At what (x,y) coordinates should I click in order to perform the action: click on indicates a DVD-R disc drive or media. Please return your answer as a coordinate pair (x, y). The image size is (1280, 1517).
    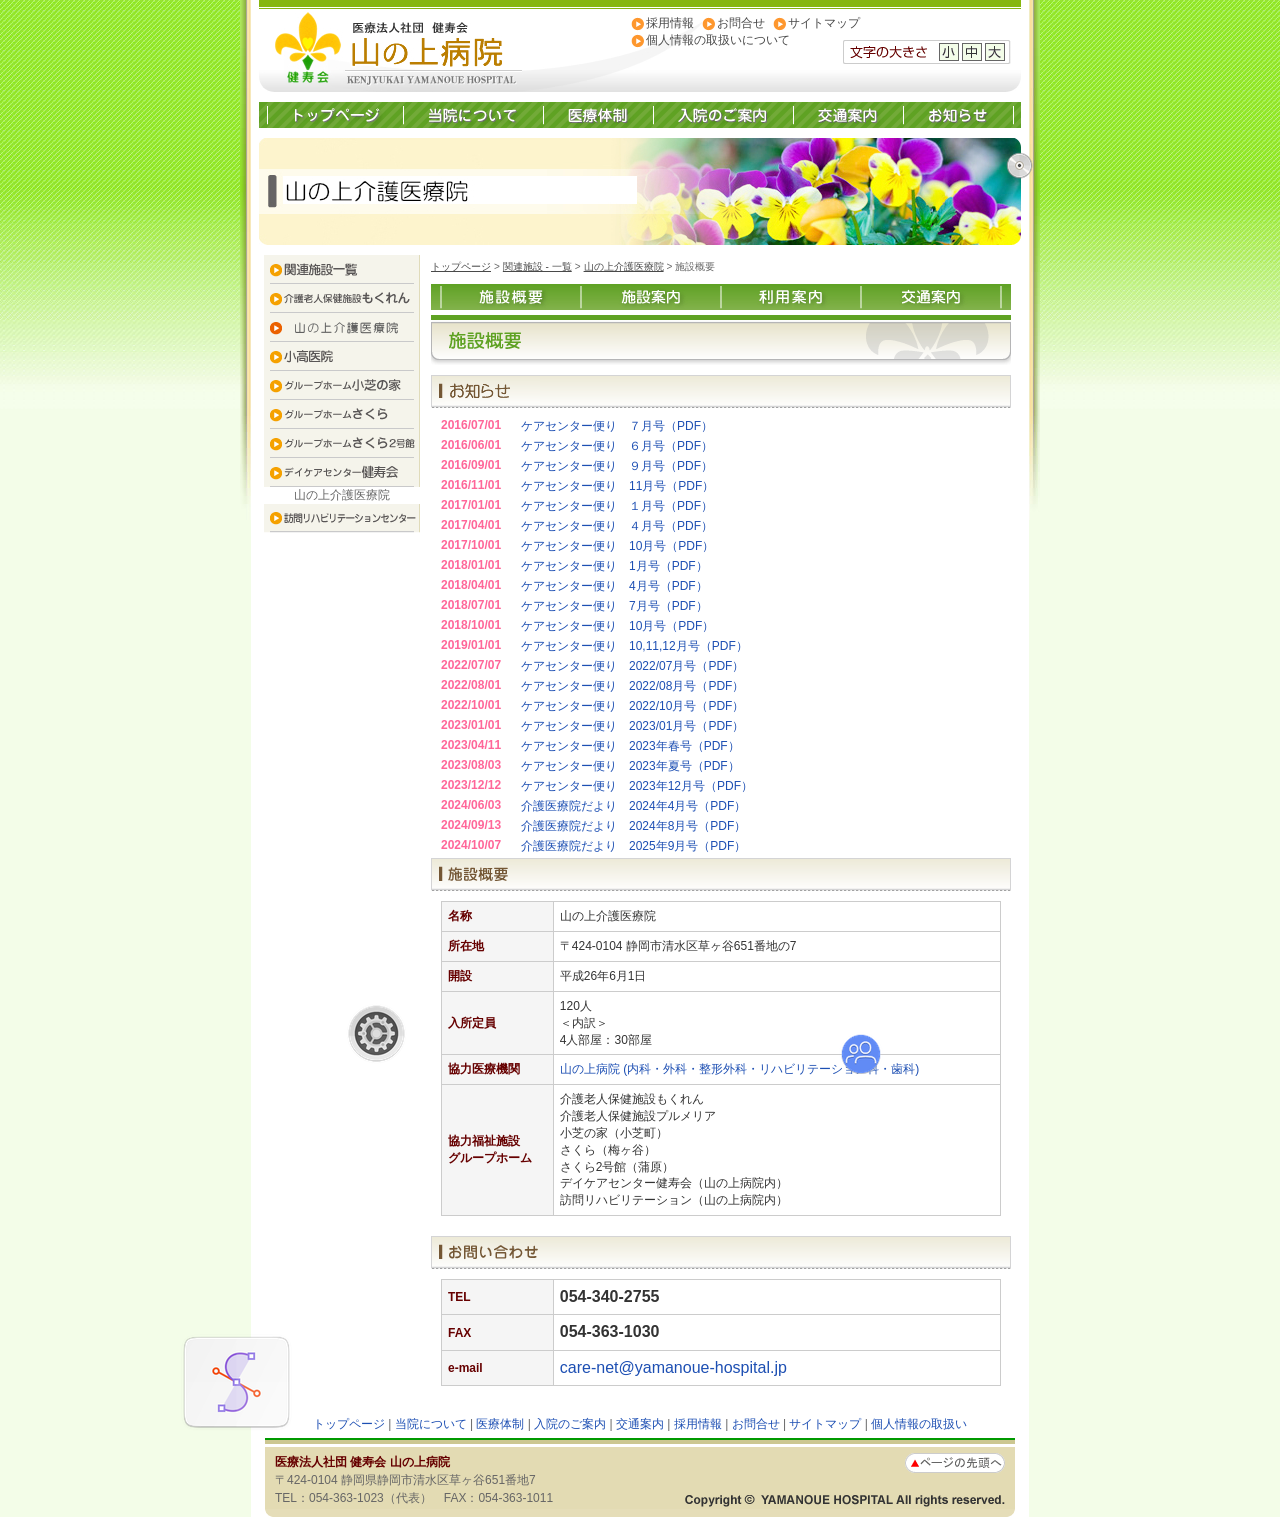
    Looking at the image, I should click on (1019, 165).